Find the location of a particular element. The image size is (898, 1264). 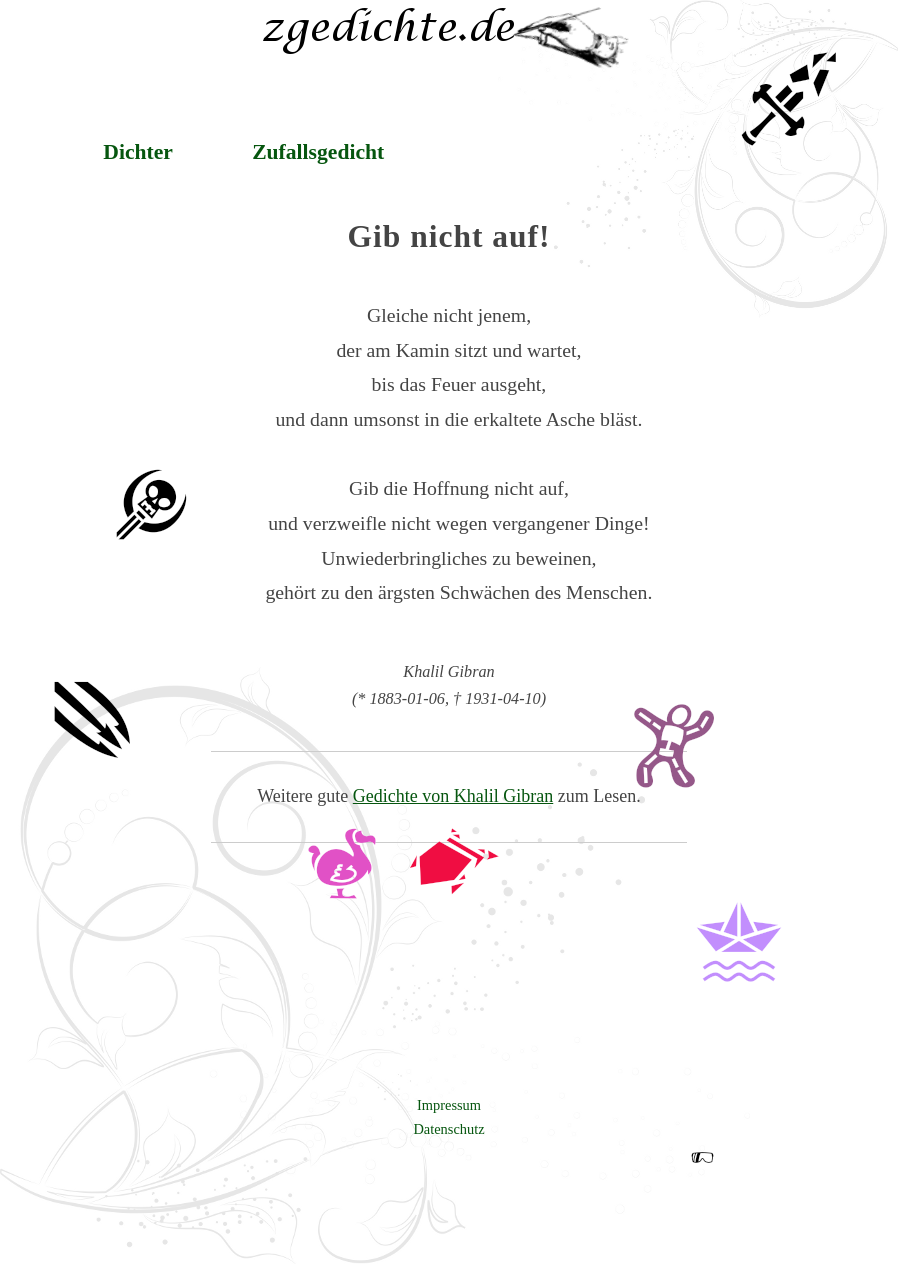

send a message or note is located at coordinates (739, 942).